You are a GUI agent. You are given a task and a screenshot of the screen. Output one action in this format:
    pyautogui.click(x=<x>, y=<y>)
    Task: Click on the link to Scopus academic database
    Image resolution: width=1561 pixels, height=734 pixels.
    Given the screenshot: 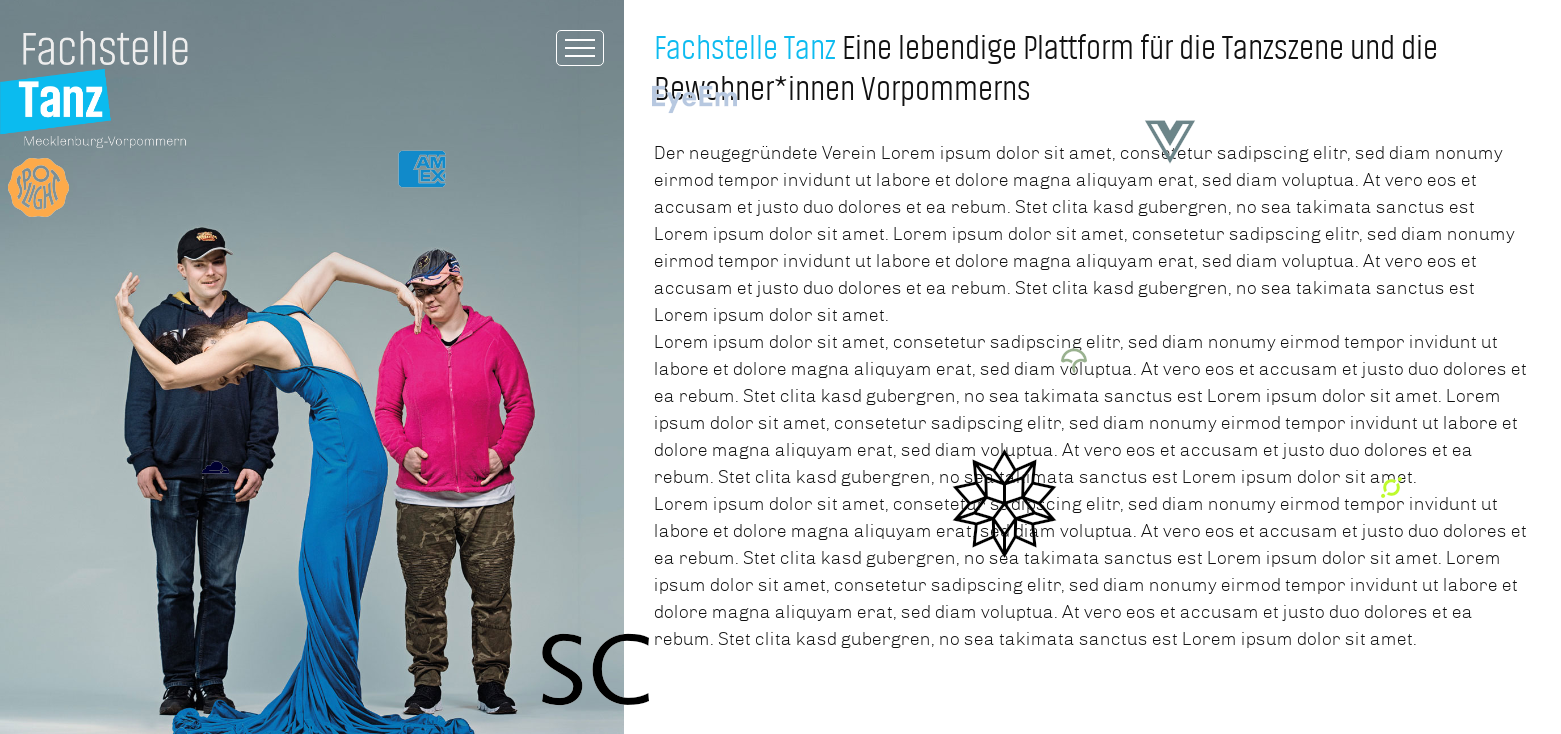 What is the action you would take?
    pyautogui.click(x=595, y=669)
    